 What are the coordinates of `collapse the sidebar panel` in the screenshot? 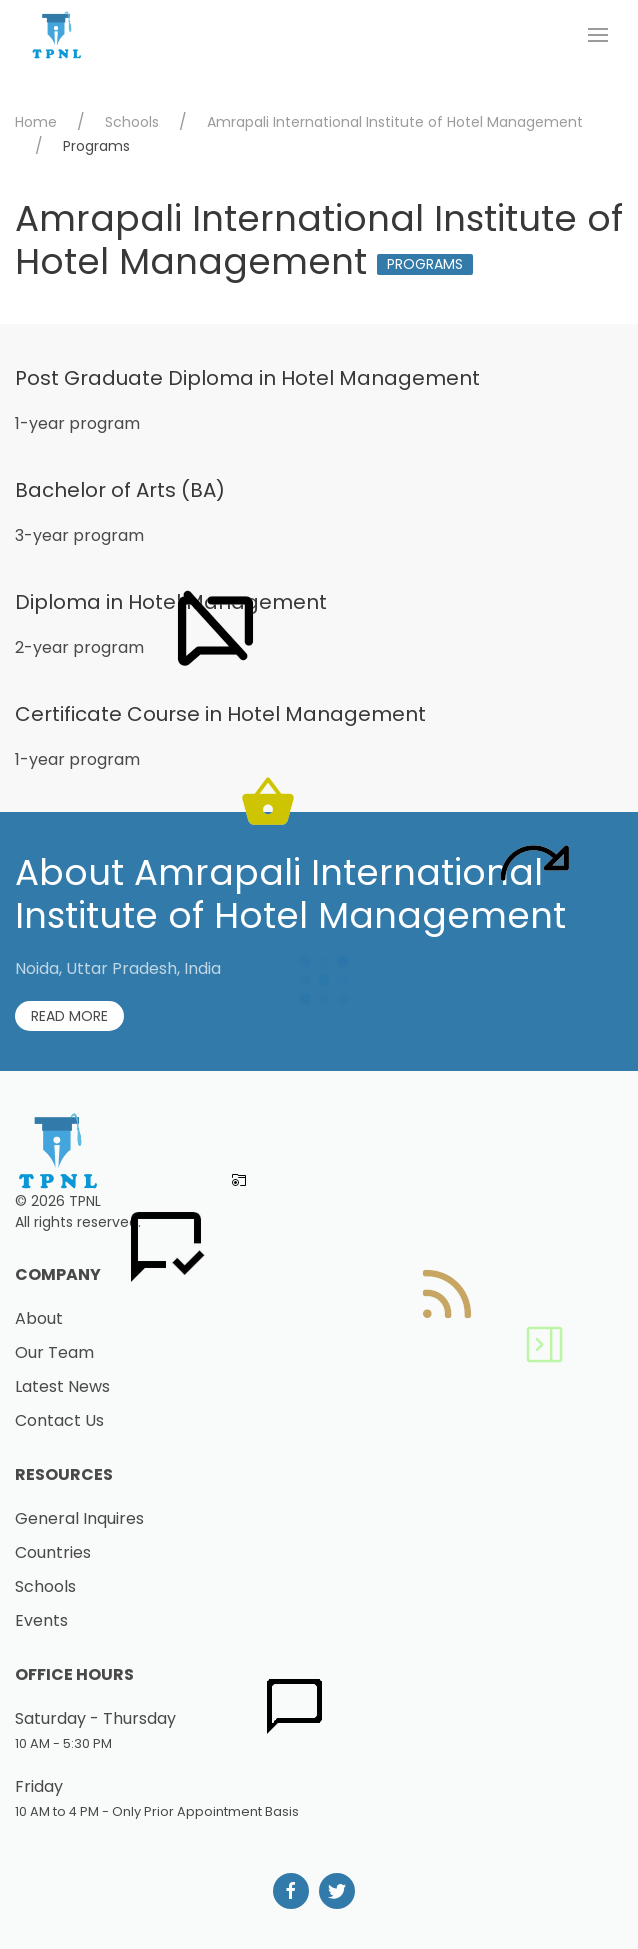 It's located at (544, 1344).